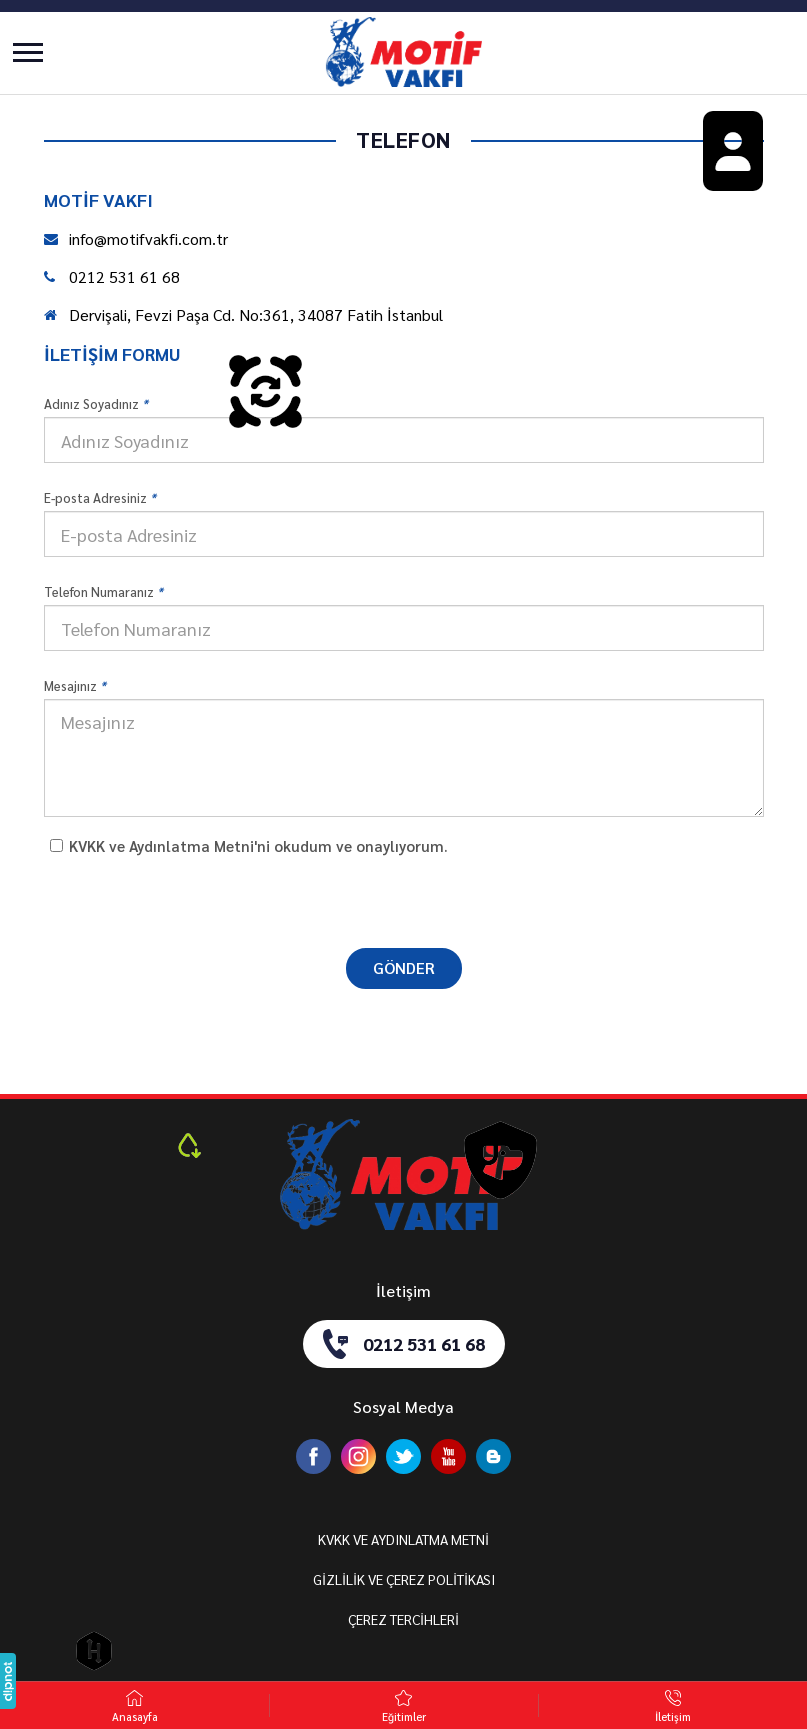 Image resolution: width=807 pixels, height=1729 pixels. I want to click on view profile picture or portrait image, so click(733, 151).